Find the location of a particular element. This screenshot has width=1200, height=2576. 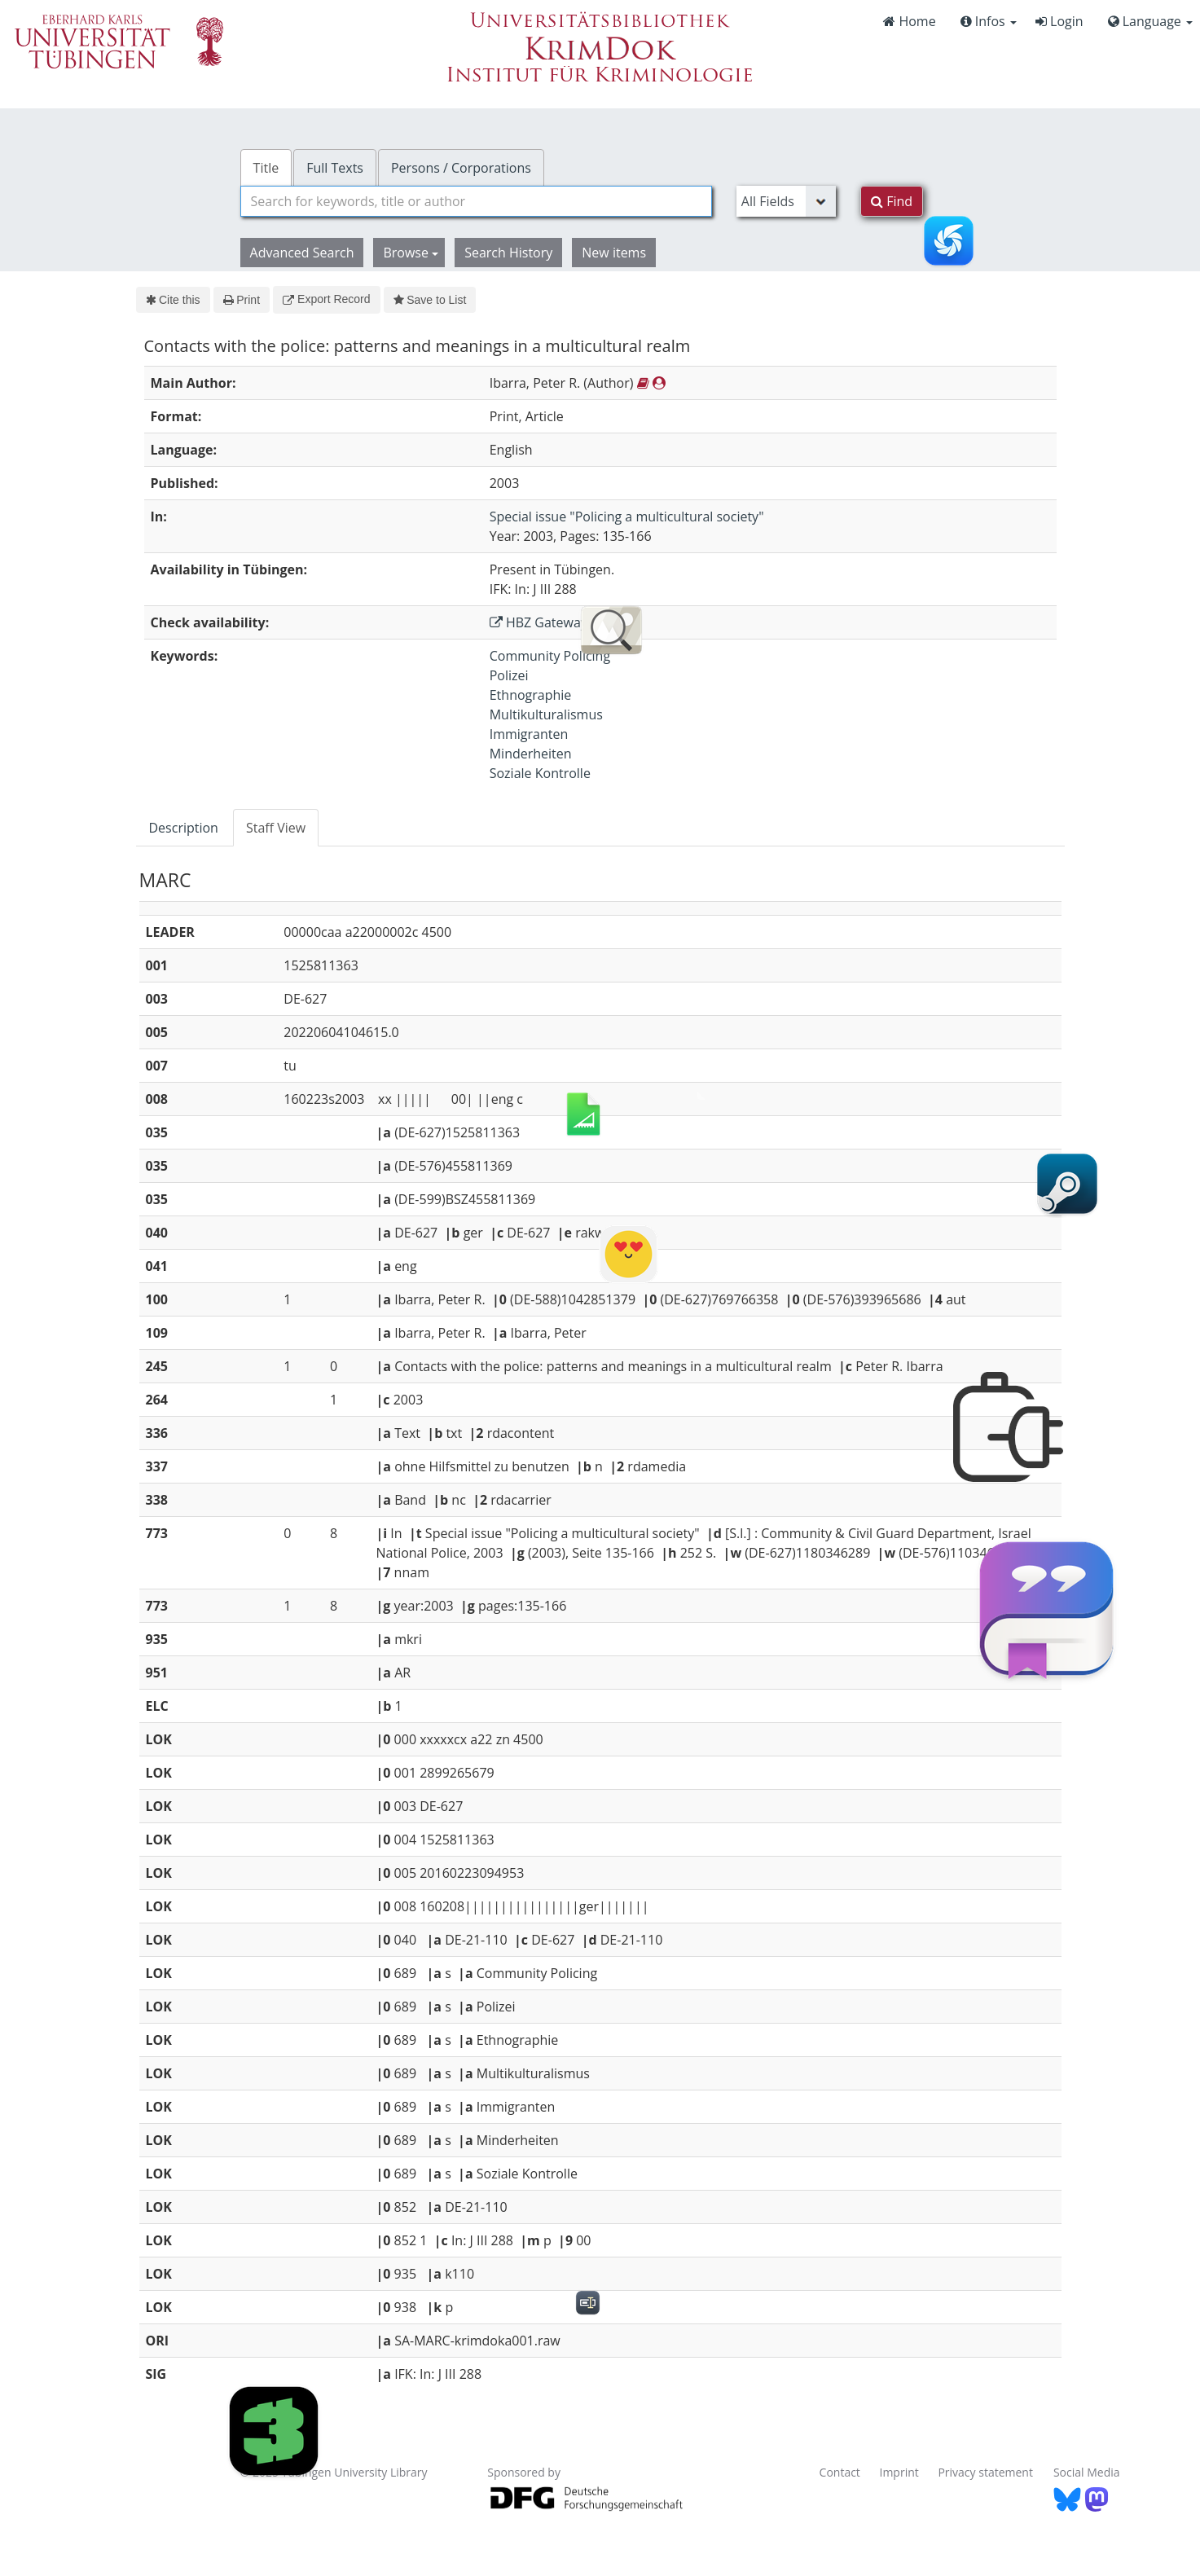

open citations manager app is located at coordinates (1046, 1608).